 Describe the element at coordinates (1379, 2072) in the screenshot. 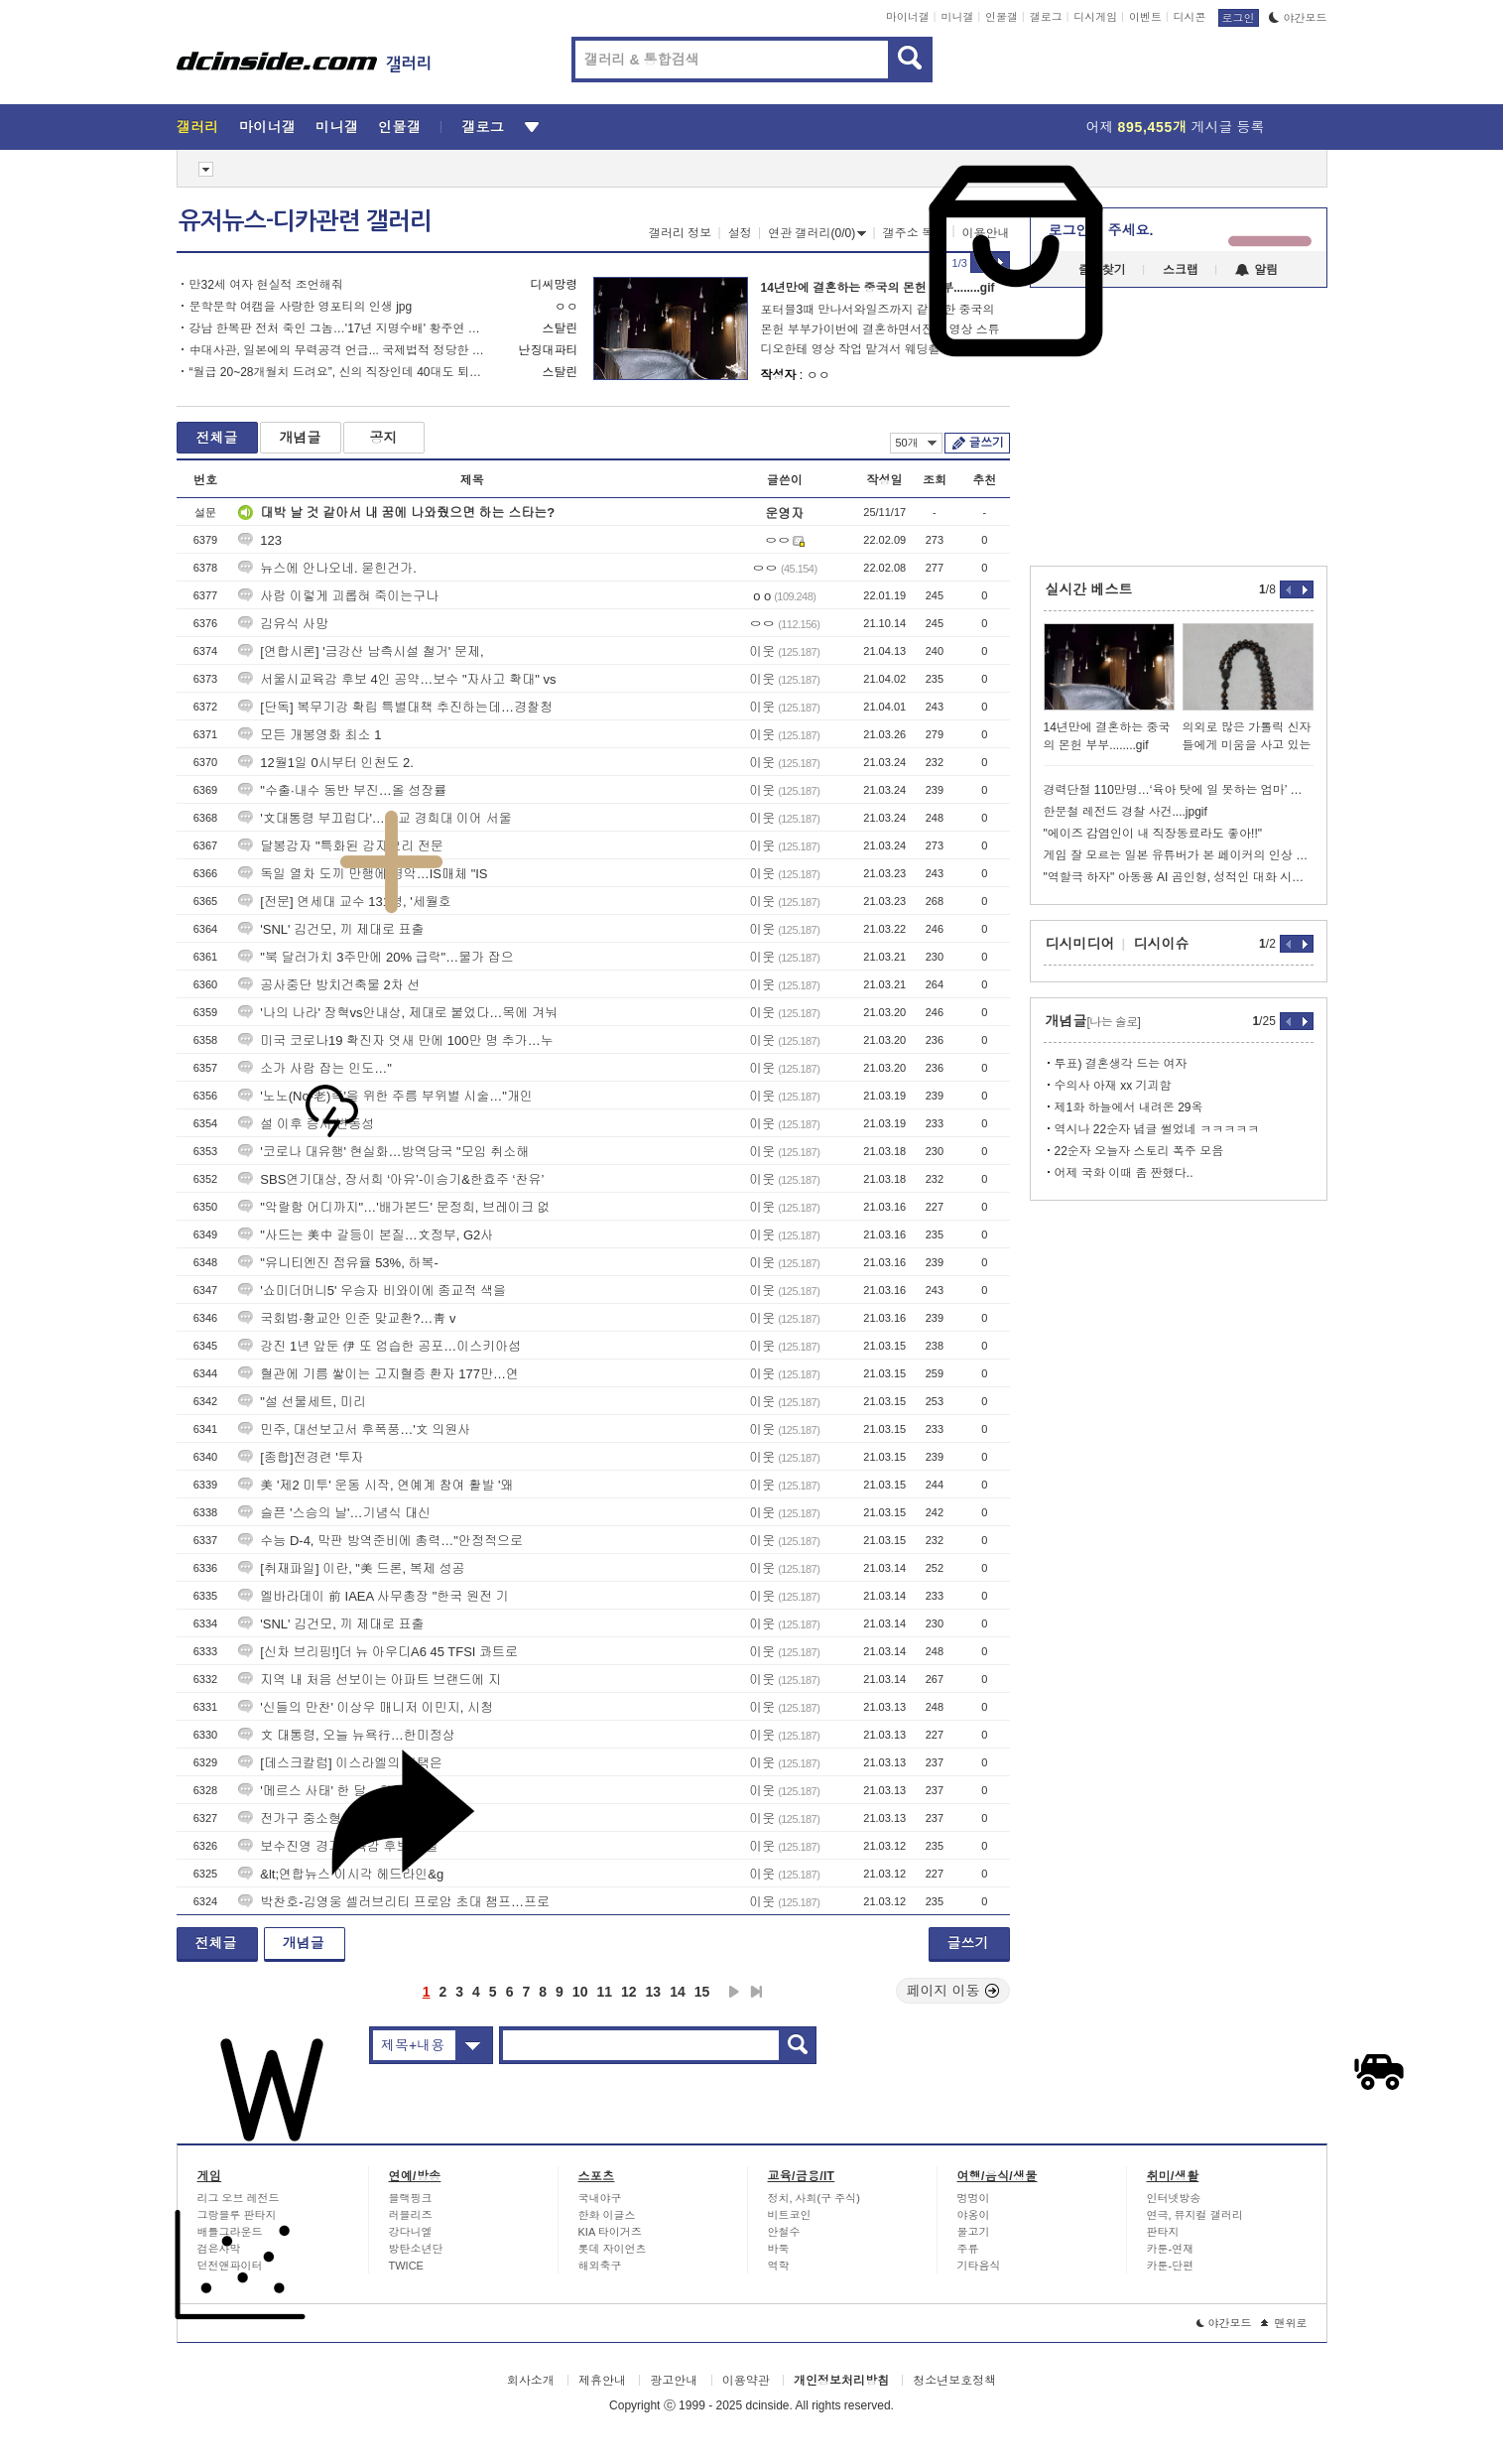

I see `select SUV as vehicle type` at that location.